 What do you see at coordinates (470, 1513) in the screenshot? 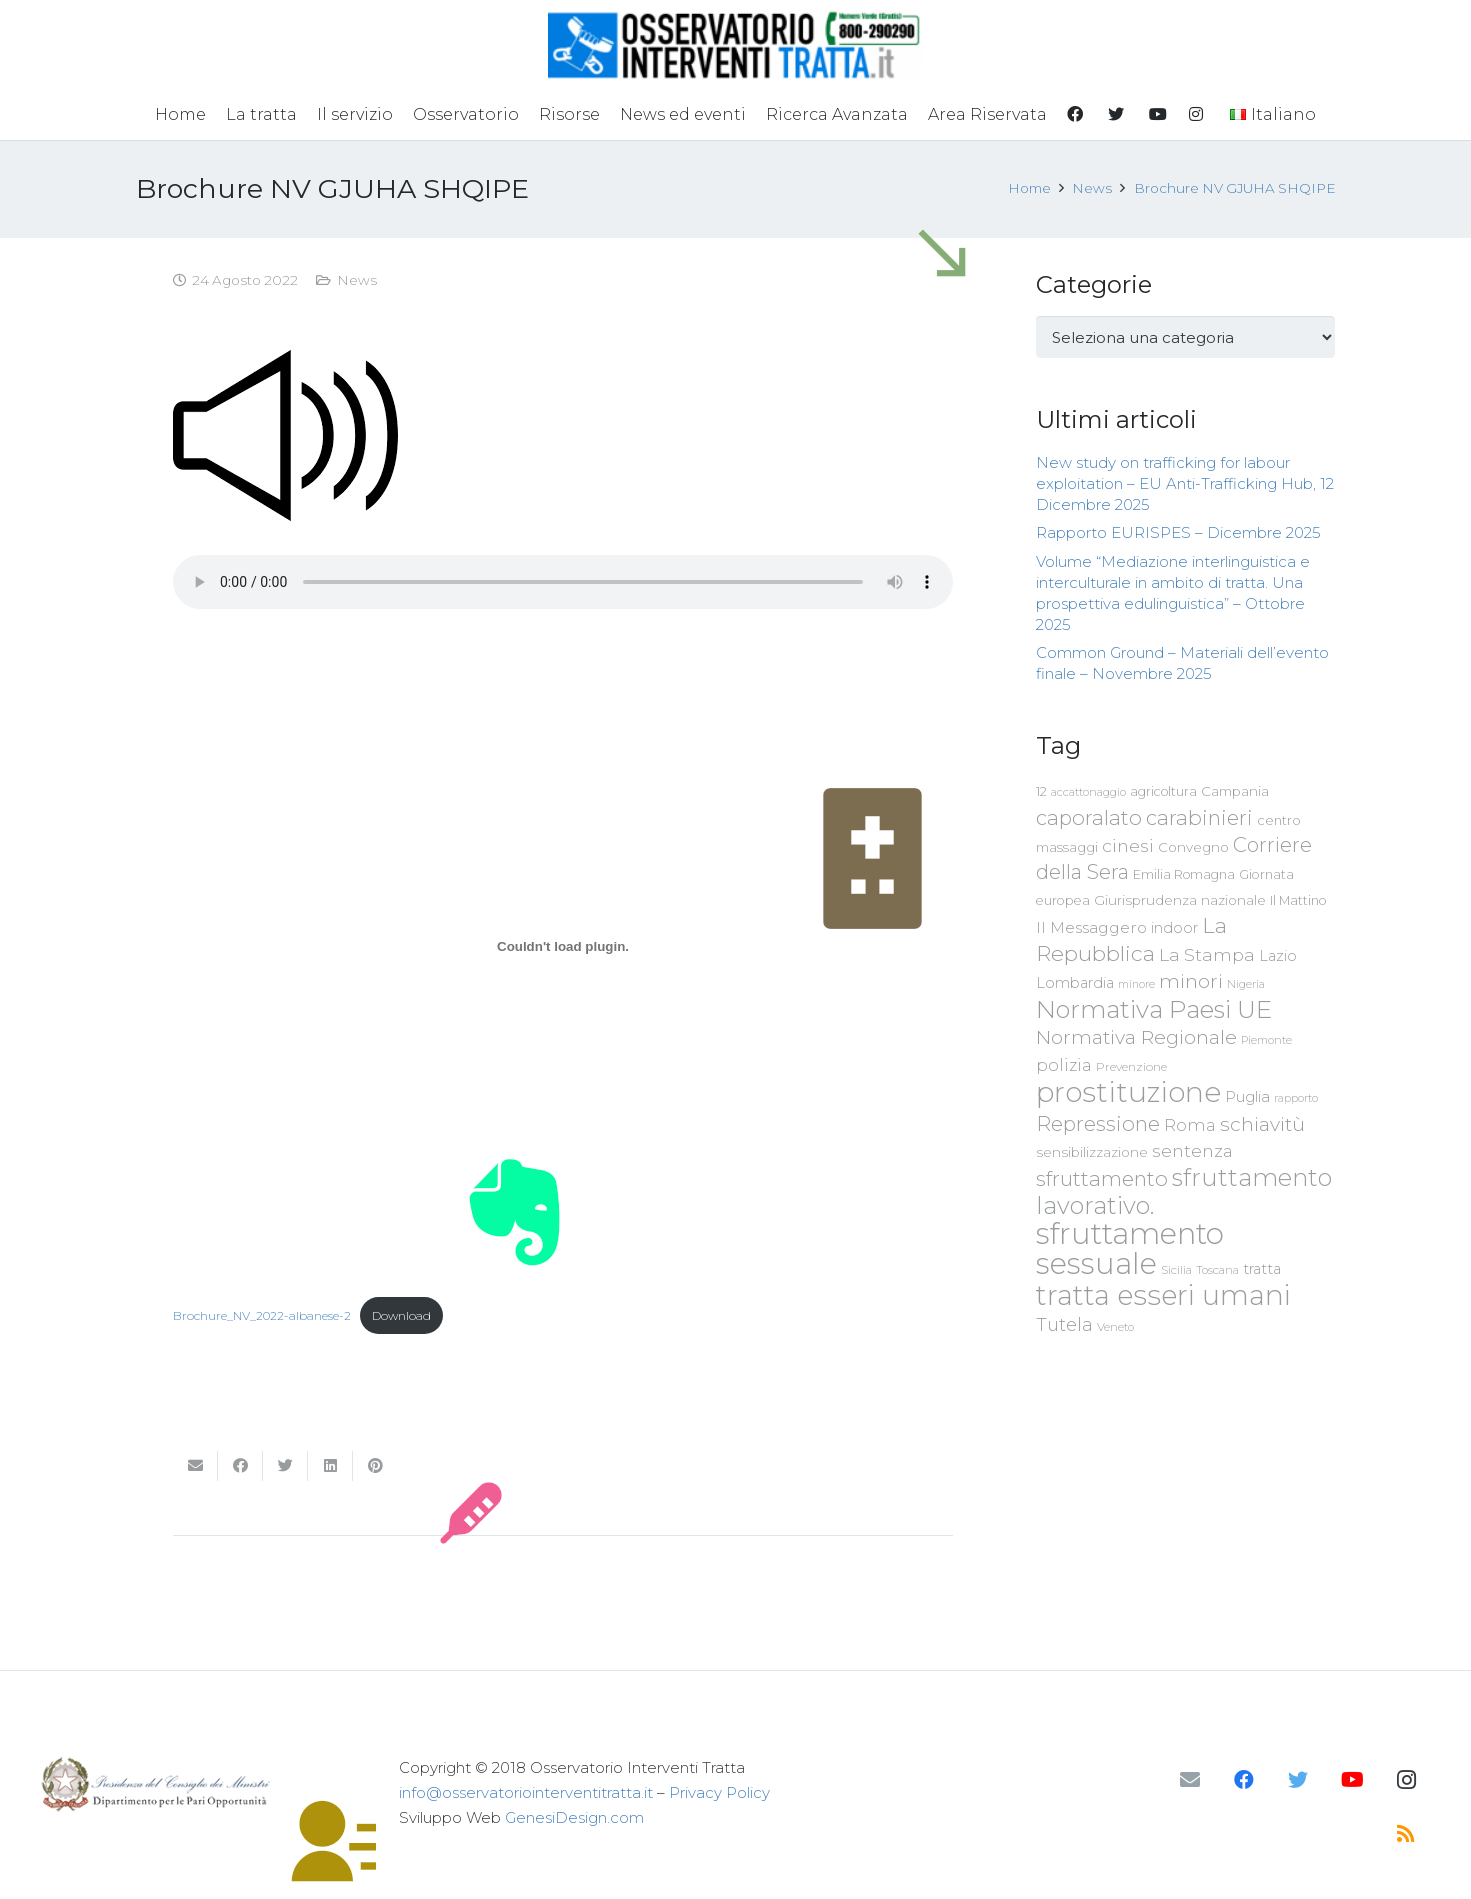
I see `check temperature or health status` at bounding box center [470, 1513].